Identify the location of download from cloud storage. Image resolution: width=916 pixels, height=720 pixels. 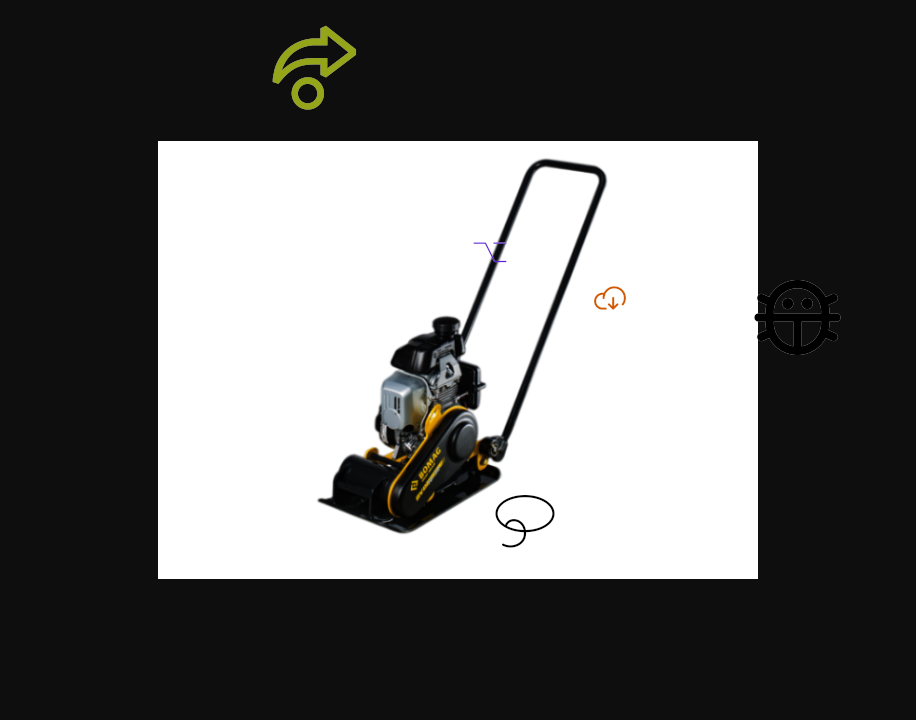
(610, 298).